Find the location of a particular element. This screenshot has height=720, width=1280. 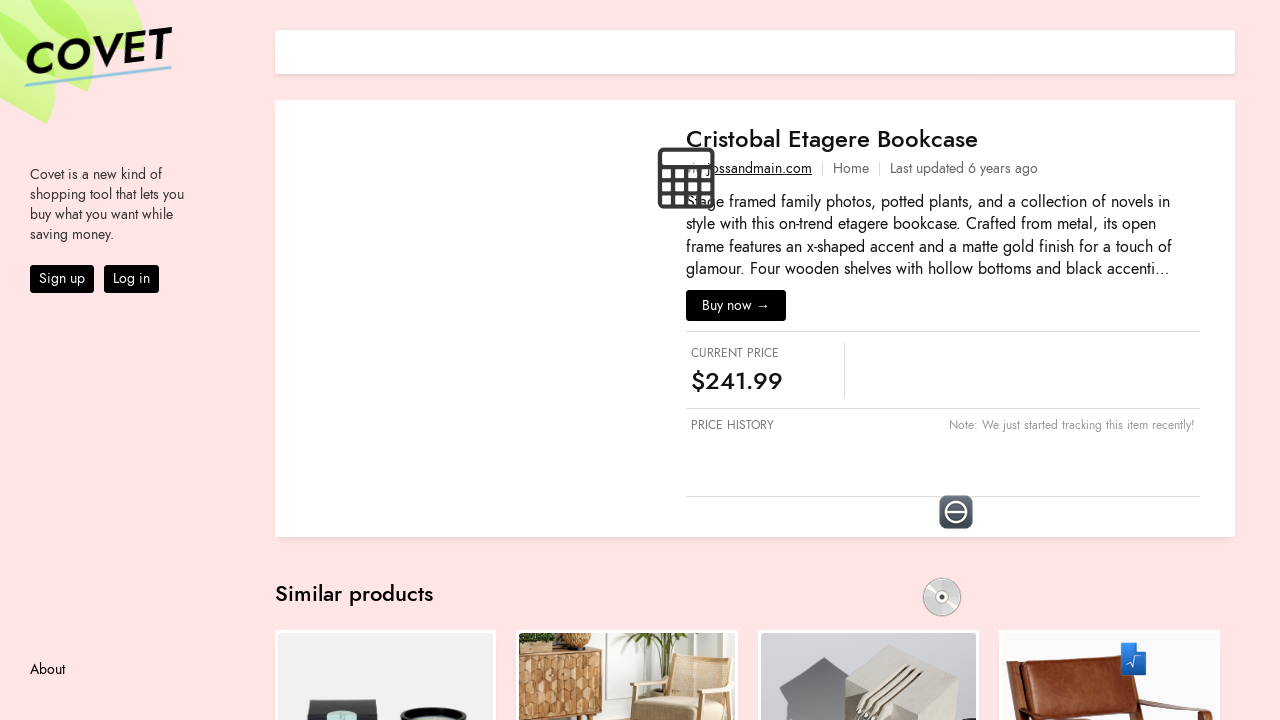

open the calculator app is located at coordinates (684, 178).